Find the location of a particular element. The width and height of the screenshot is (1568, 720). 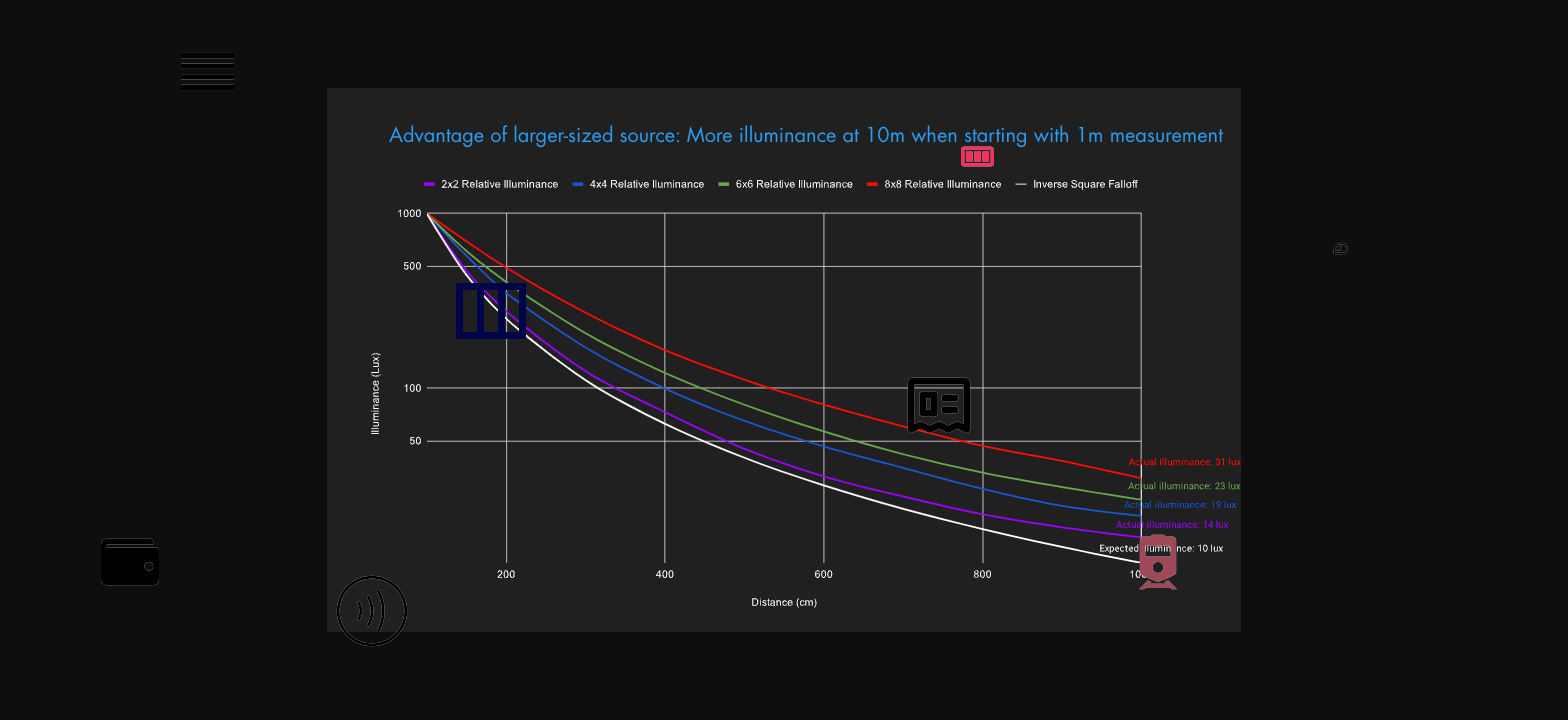

tap to pay with contactless payment is located at coordinates (372, 611).